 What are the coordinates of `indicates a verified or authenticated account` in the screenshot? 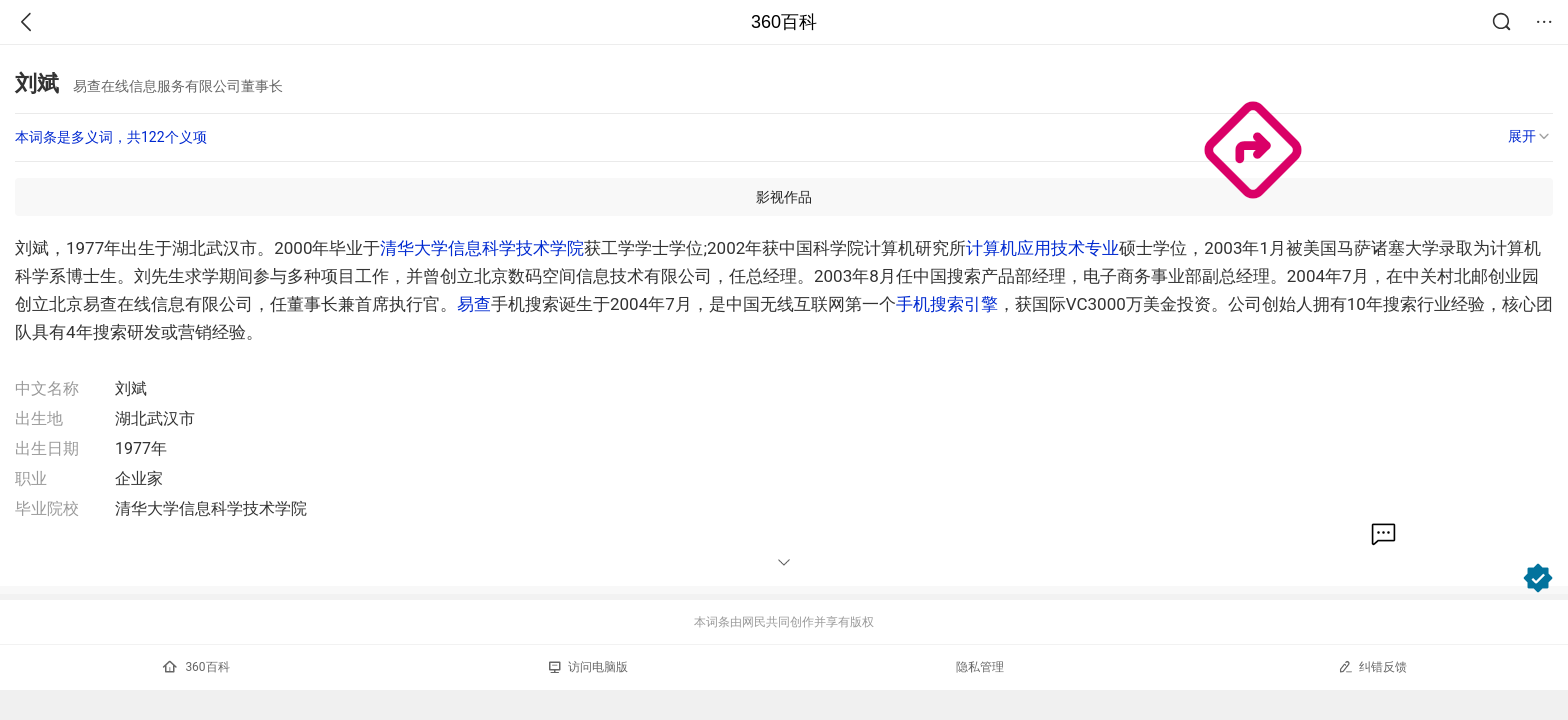 It's located at (1538, 578).